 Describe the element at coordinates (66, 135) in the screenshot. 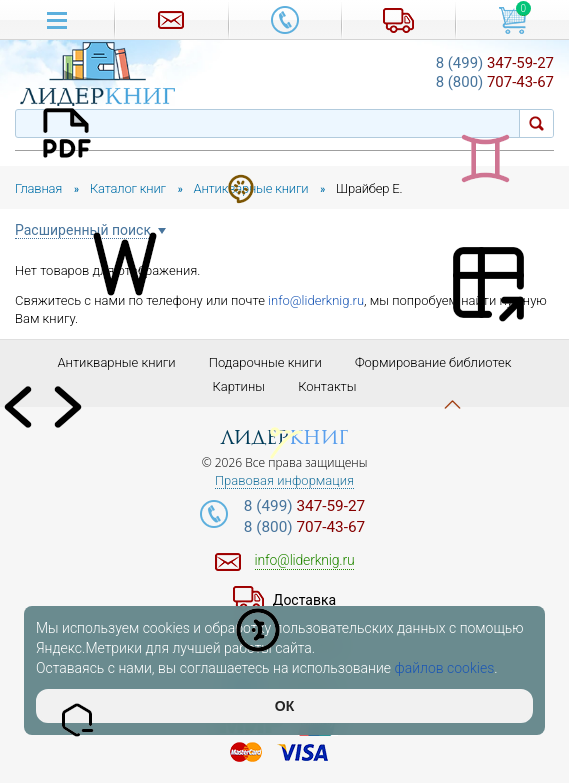

I see `view or open a PDF document` at that location.